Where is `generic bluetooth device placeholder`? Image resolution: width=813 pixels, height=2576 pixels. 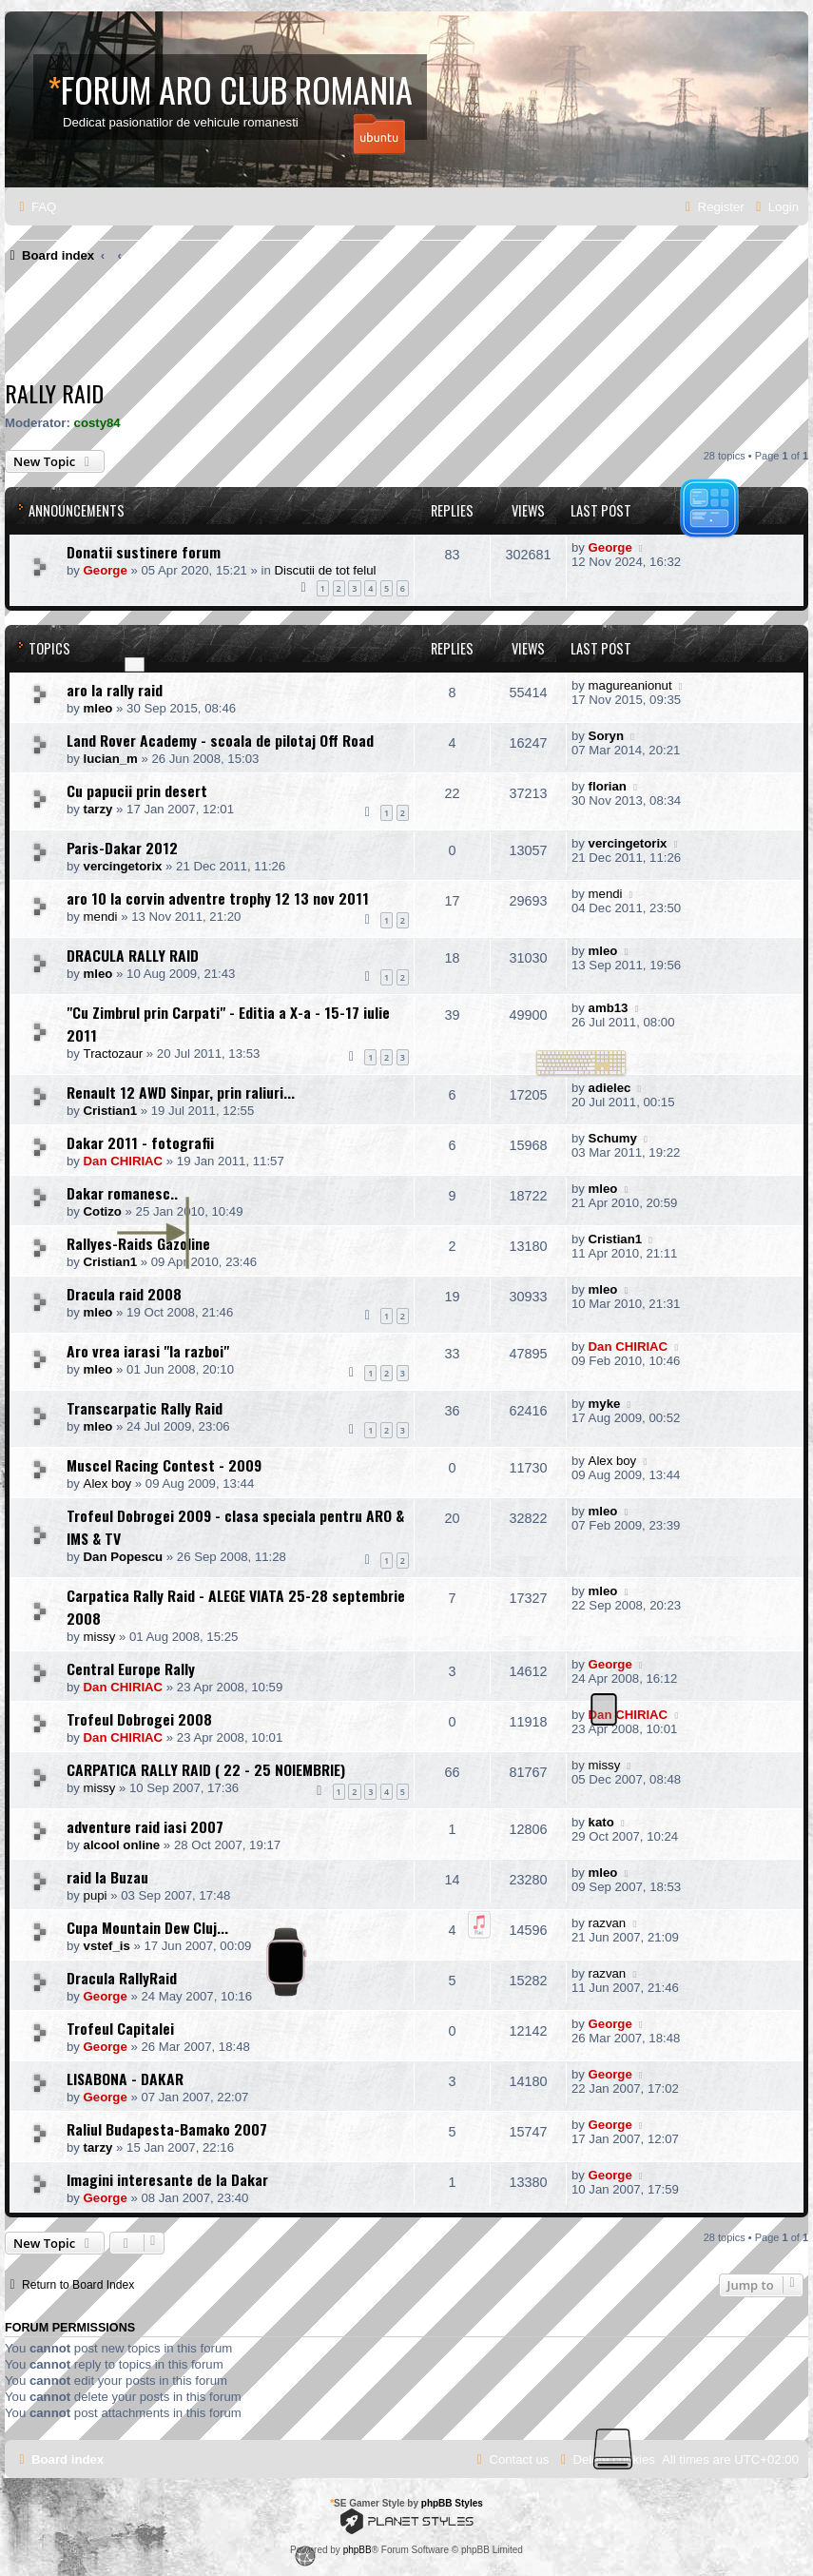
generic bluetooth device placeholder is located at coordinates (134, 664).